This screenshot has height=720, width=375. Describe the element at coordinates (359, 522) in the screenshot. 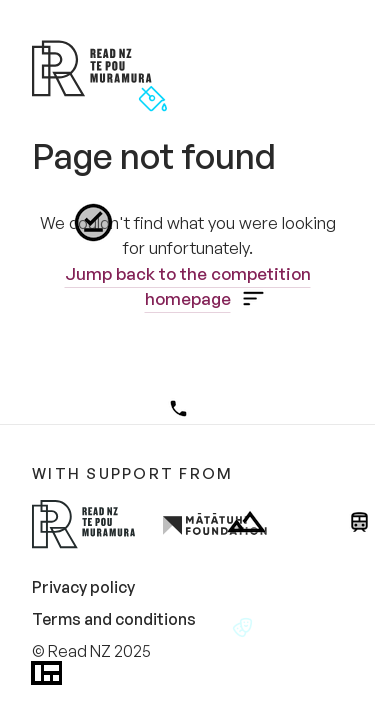

I see `view train schedules or routes` at that location.